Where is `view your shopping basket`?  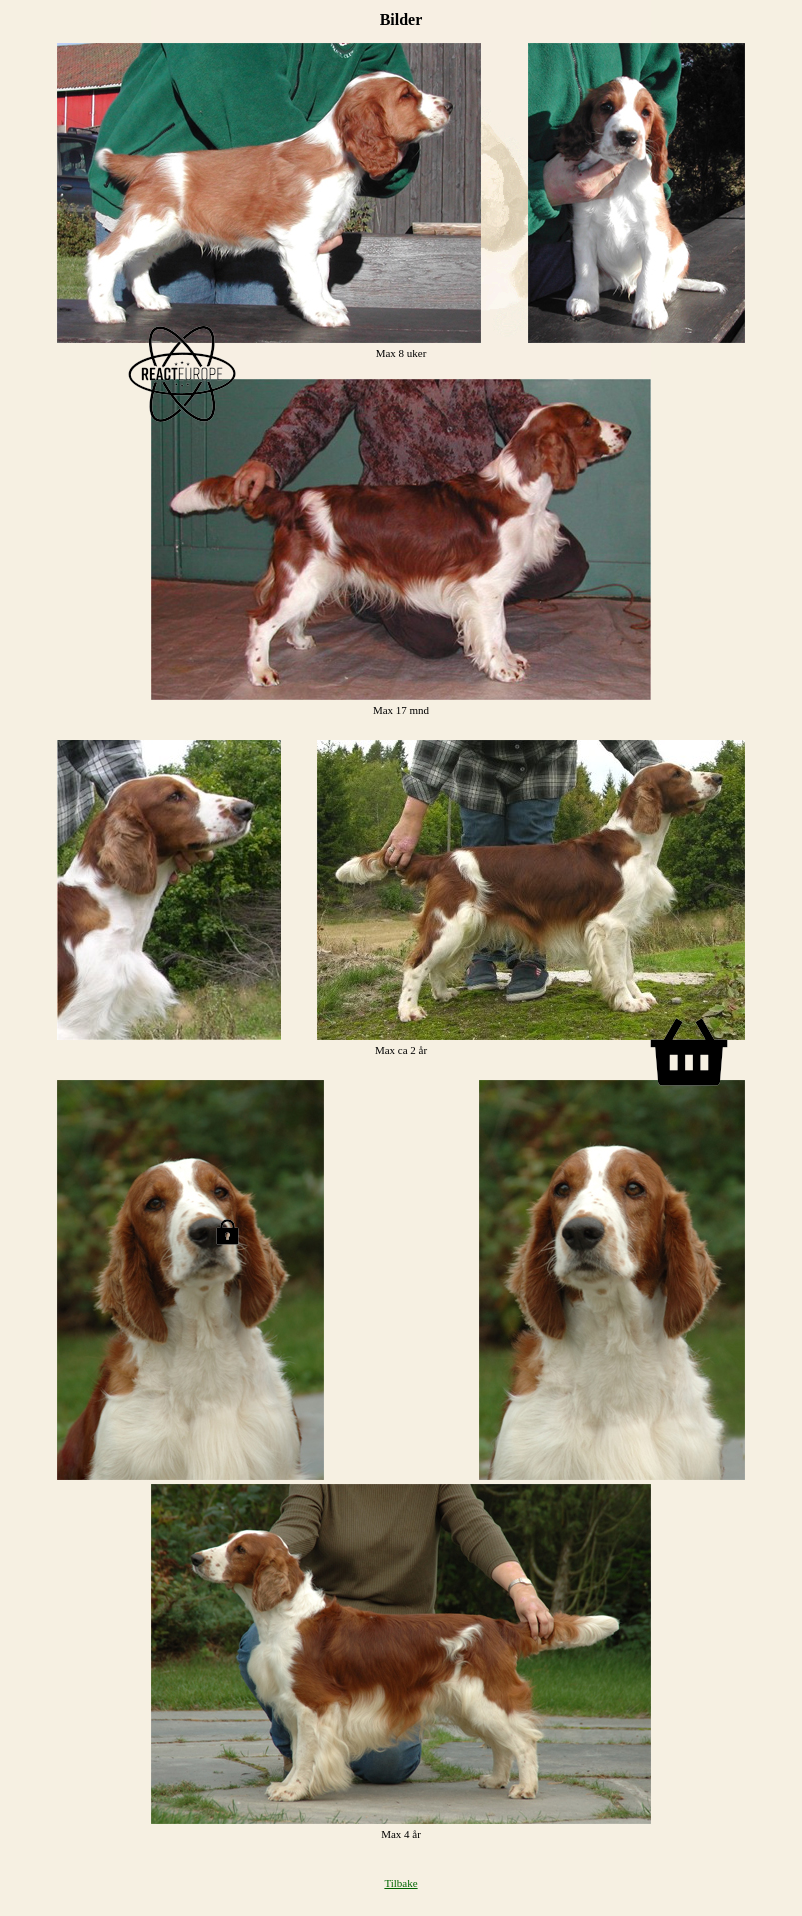 view your shopping basket is located at coordinates (689, 1051).